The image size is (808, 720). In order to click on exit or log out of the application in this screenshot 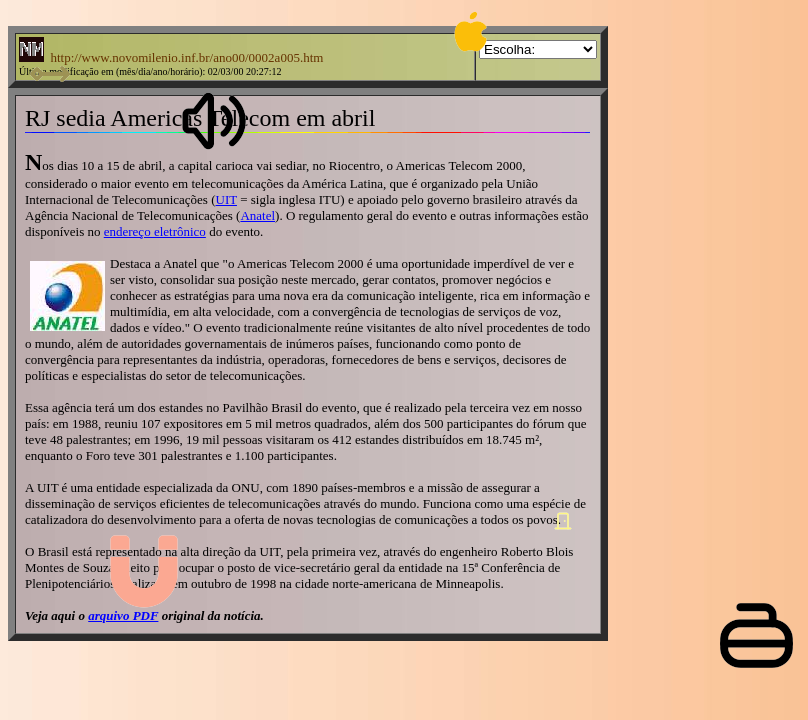, I will do `click(563, 521)`.